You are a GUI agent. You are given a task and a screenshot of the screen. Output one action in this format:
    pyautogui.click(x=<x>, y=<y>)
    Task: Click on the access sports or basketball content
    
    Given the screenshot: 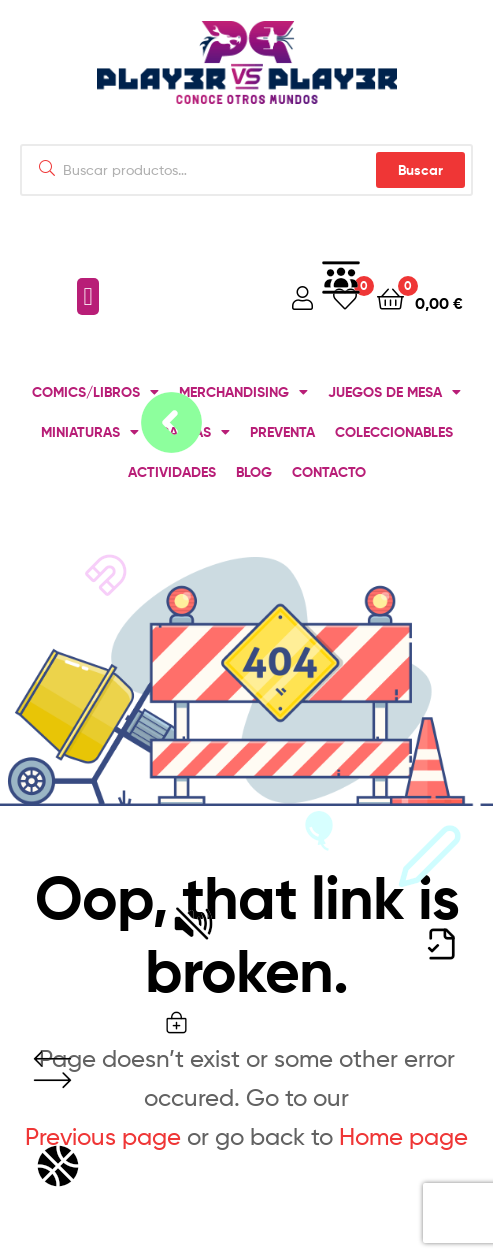 What is the action you would take?
    pyautogui.click(x=58, y=1166)
    